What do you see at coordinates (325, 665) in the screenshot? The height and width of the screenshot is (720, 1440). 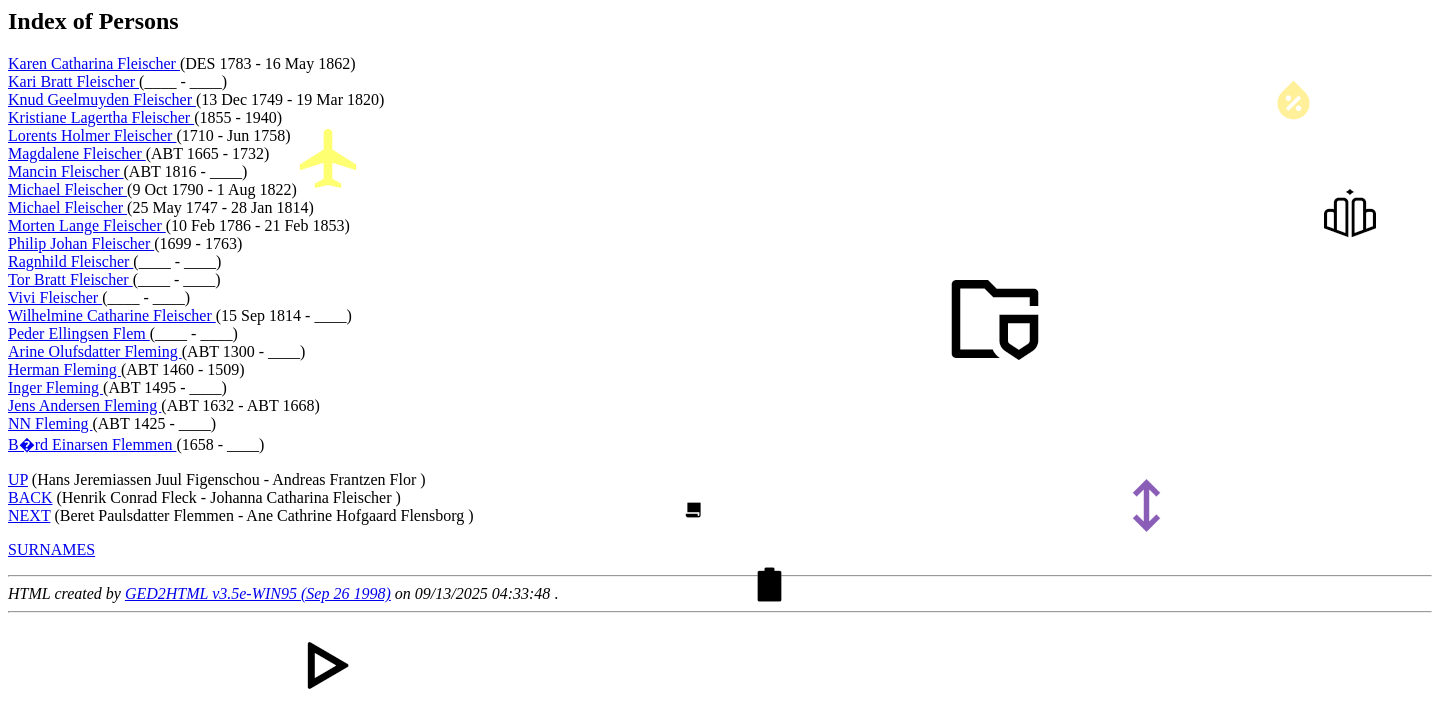 I see `play media or video content` at bounding box center [325, 665].